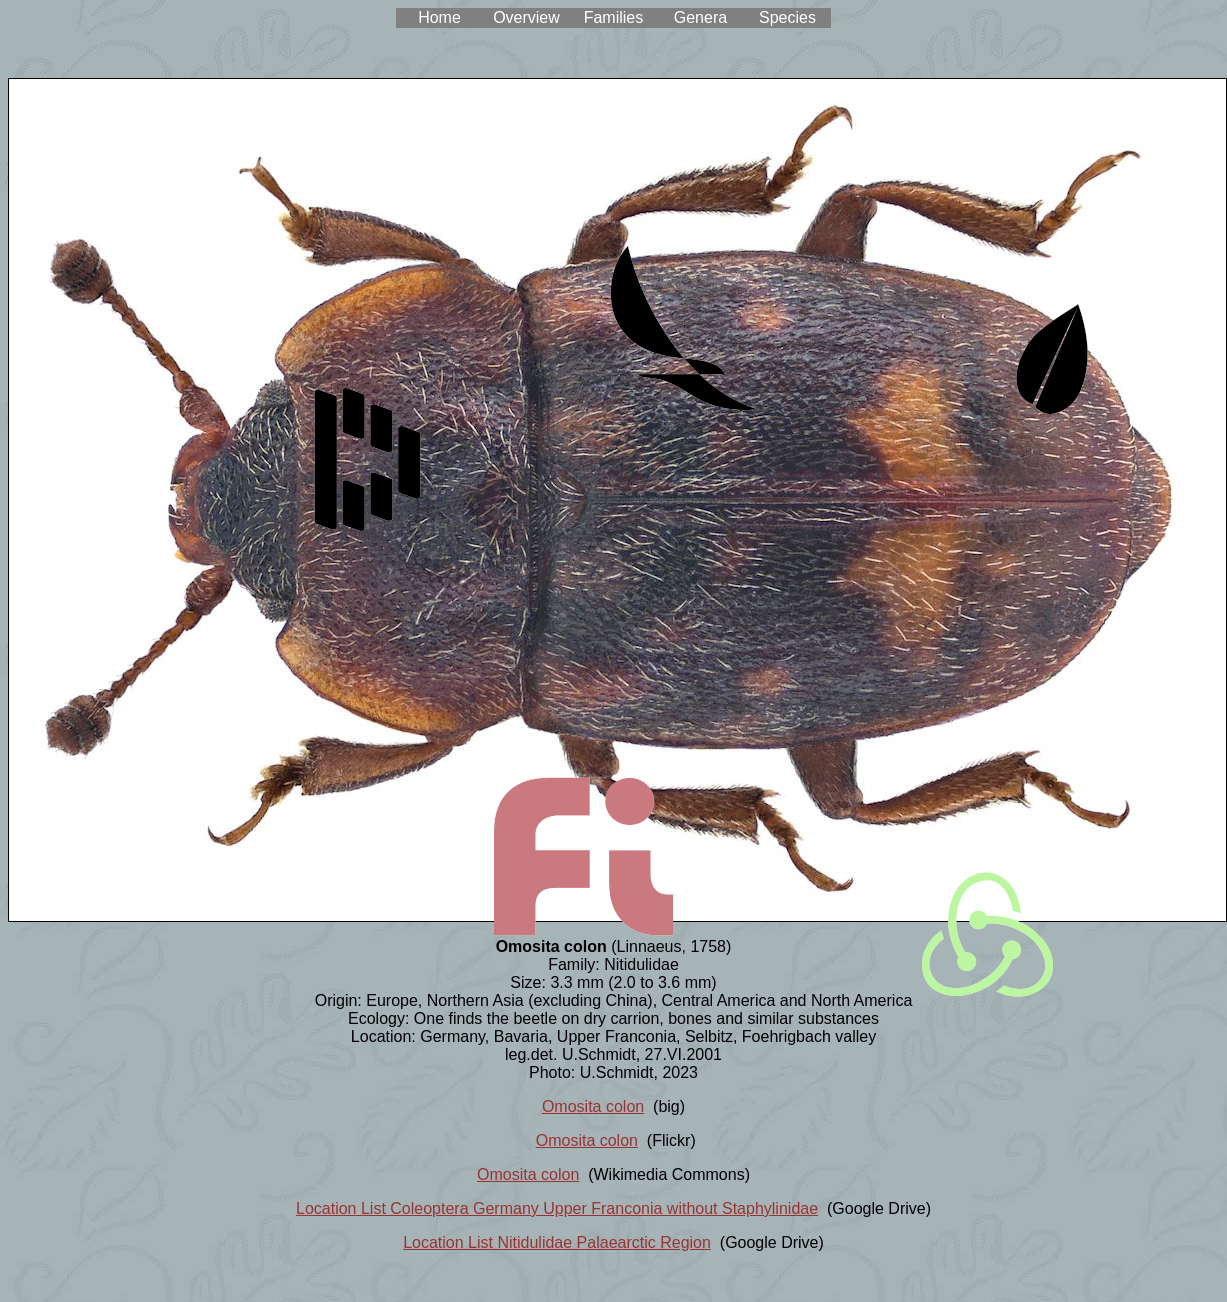 This screenshot has height=1302, width=1227. What do you see at coordinates (987, 934) in the screenshot?
I see `Redux state management library logo` at bounding box center [987, 934].